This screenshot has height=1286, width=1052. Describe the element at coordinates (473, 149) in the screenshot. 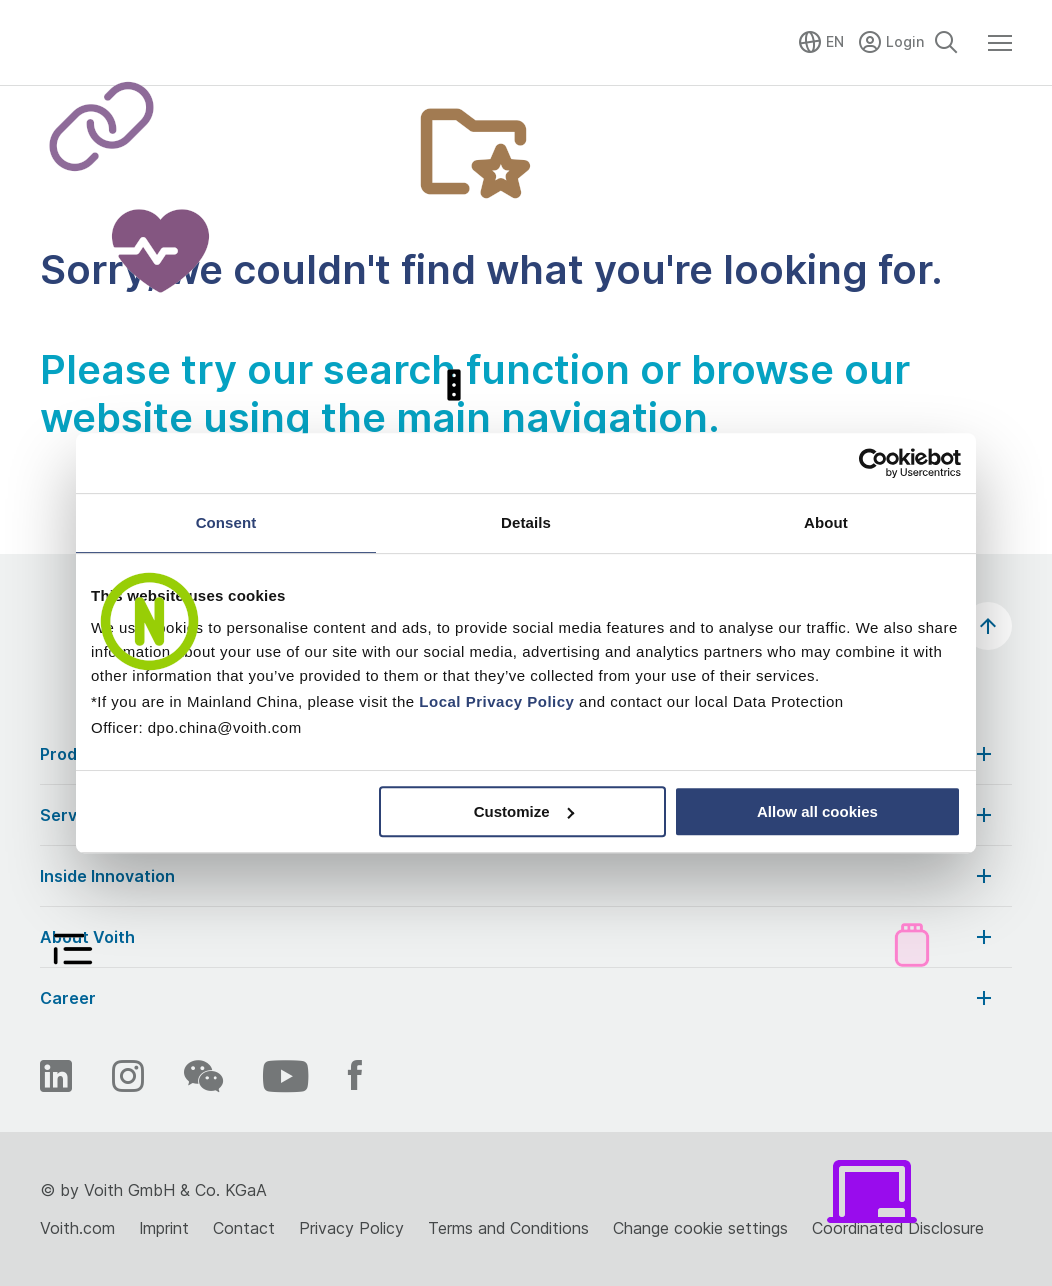

I see `access starred or favorite folders` at that location.